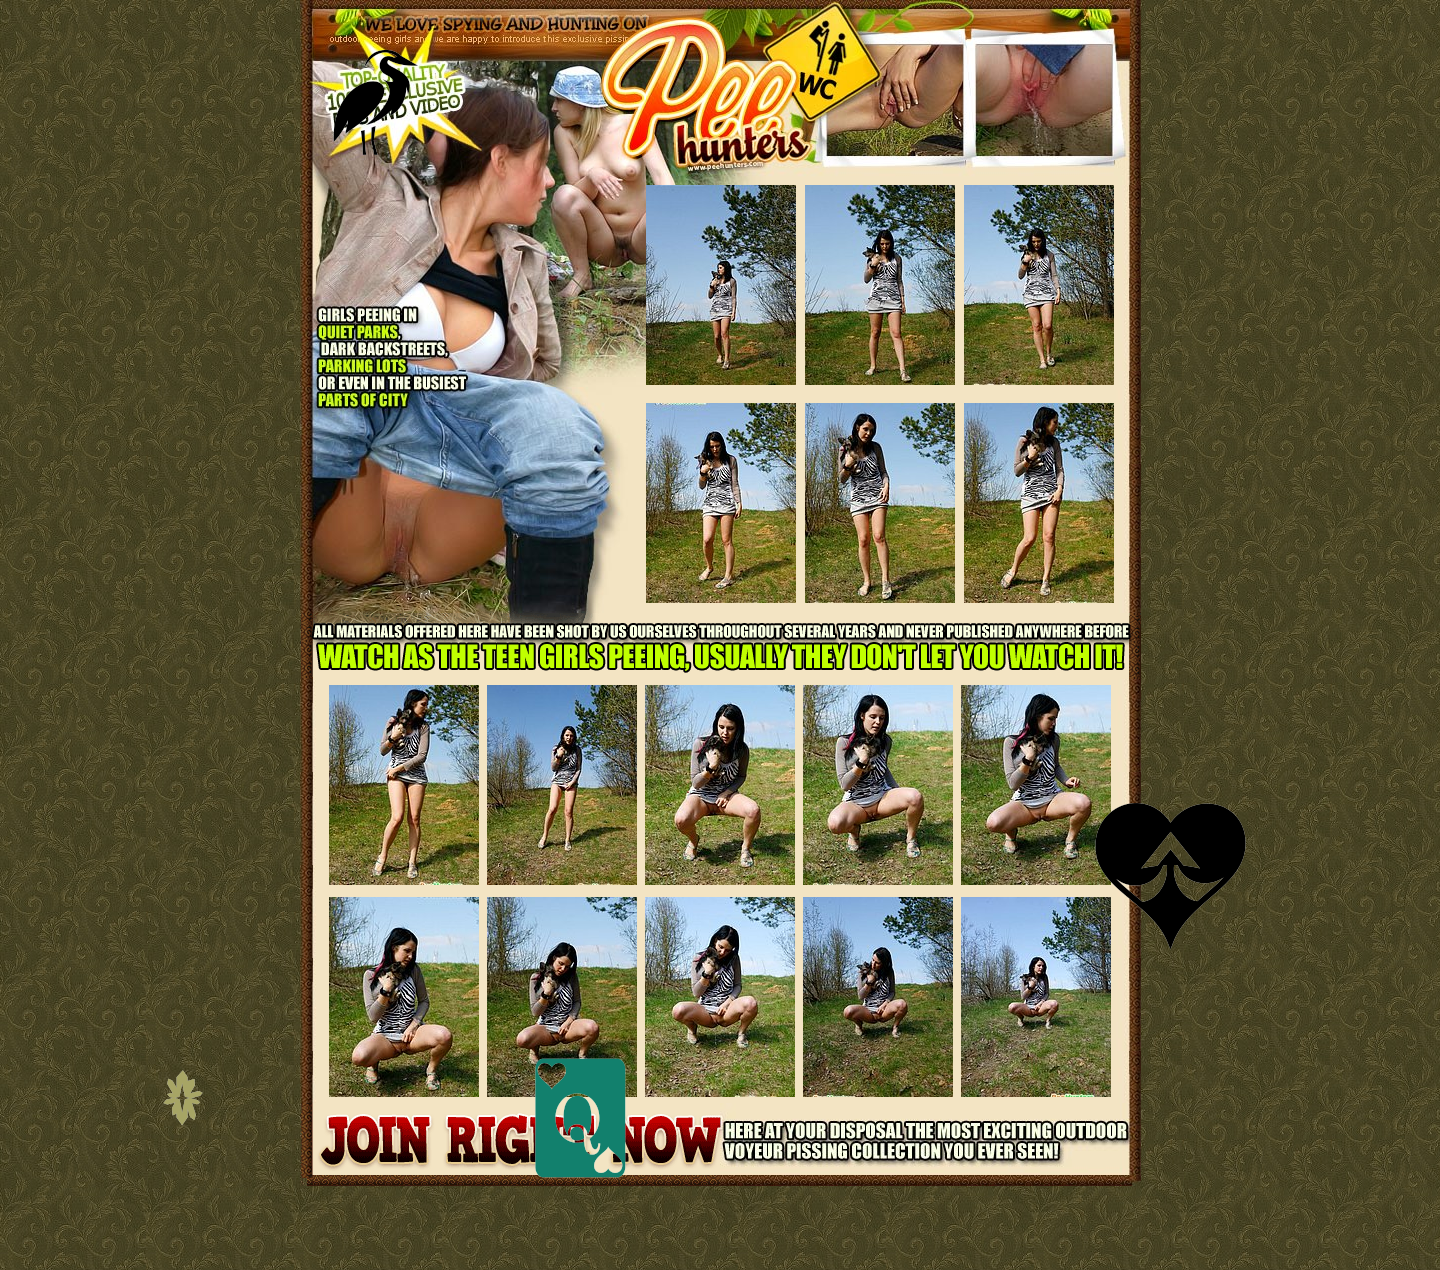  What do you see at coordinates (182, 1098) in the screenshot?
I see `collect or view crystals/gems in inventory` at bounding box center [182, 1098].